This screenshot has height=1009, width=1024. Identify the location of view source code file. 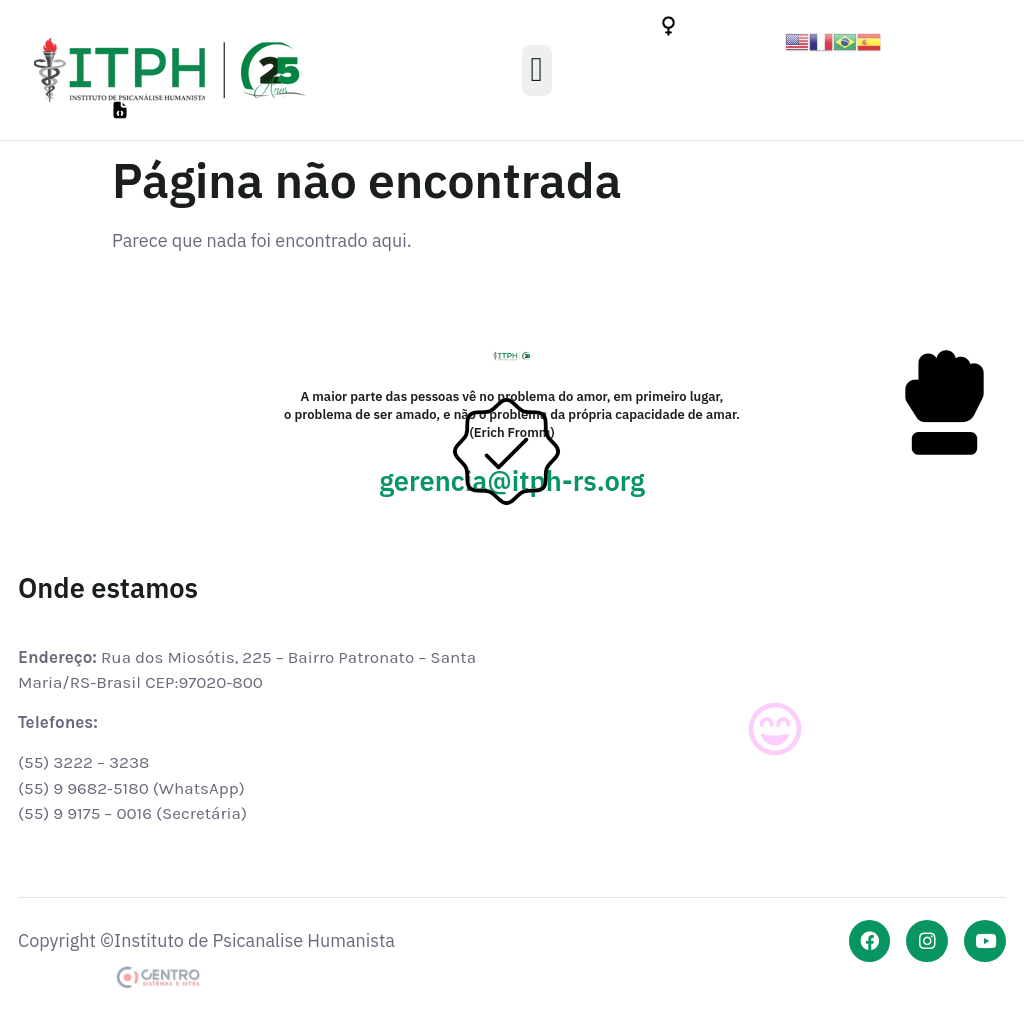
(120, 110).